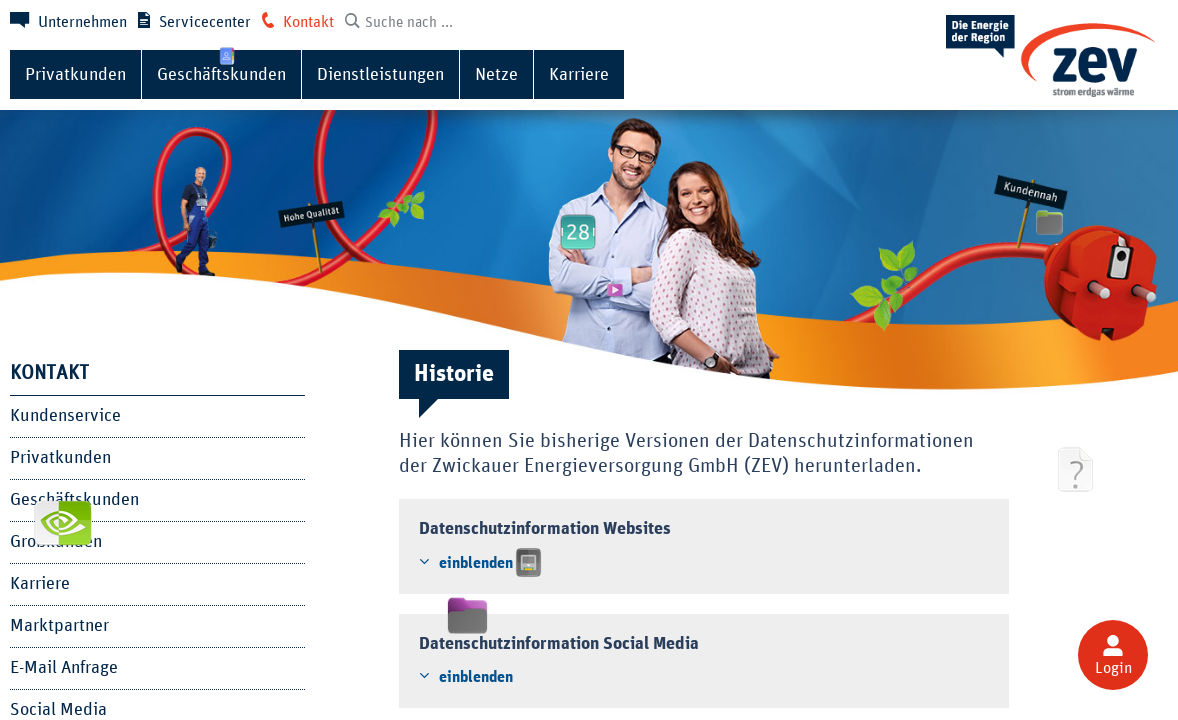  What do you see at coordinates (615, 290) in the screenshot?
I see `open media player application` at bounding box center [615, 290].